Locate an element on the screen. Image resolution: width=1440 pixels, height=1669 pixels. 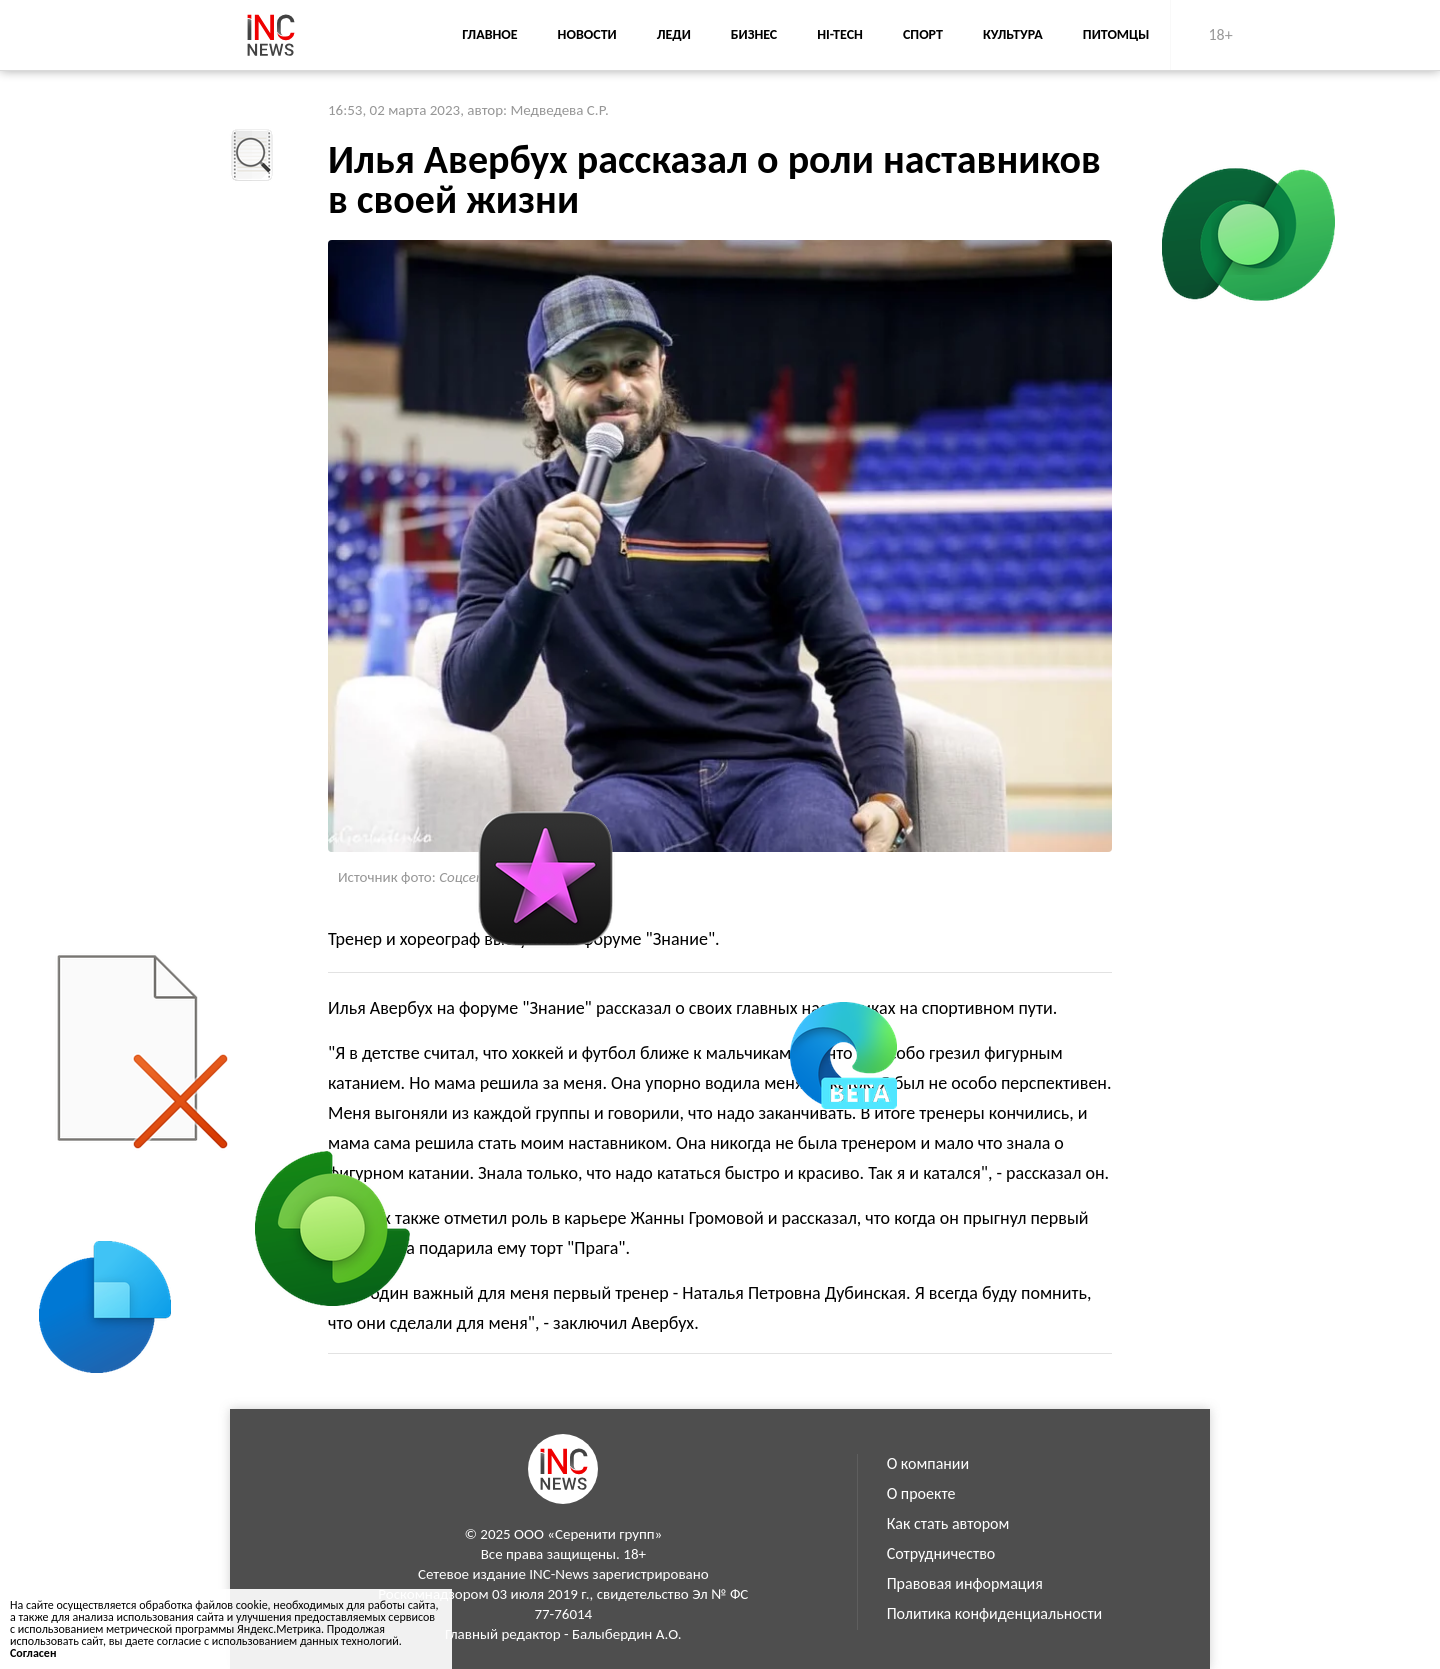
open system logs viewer is located at coordinates (252, 155).